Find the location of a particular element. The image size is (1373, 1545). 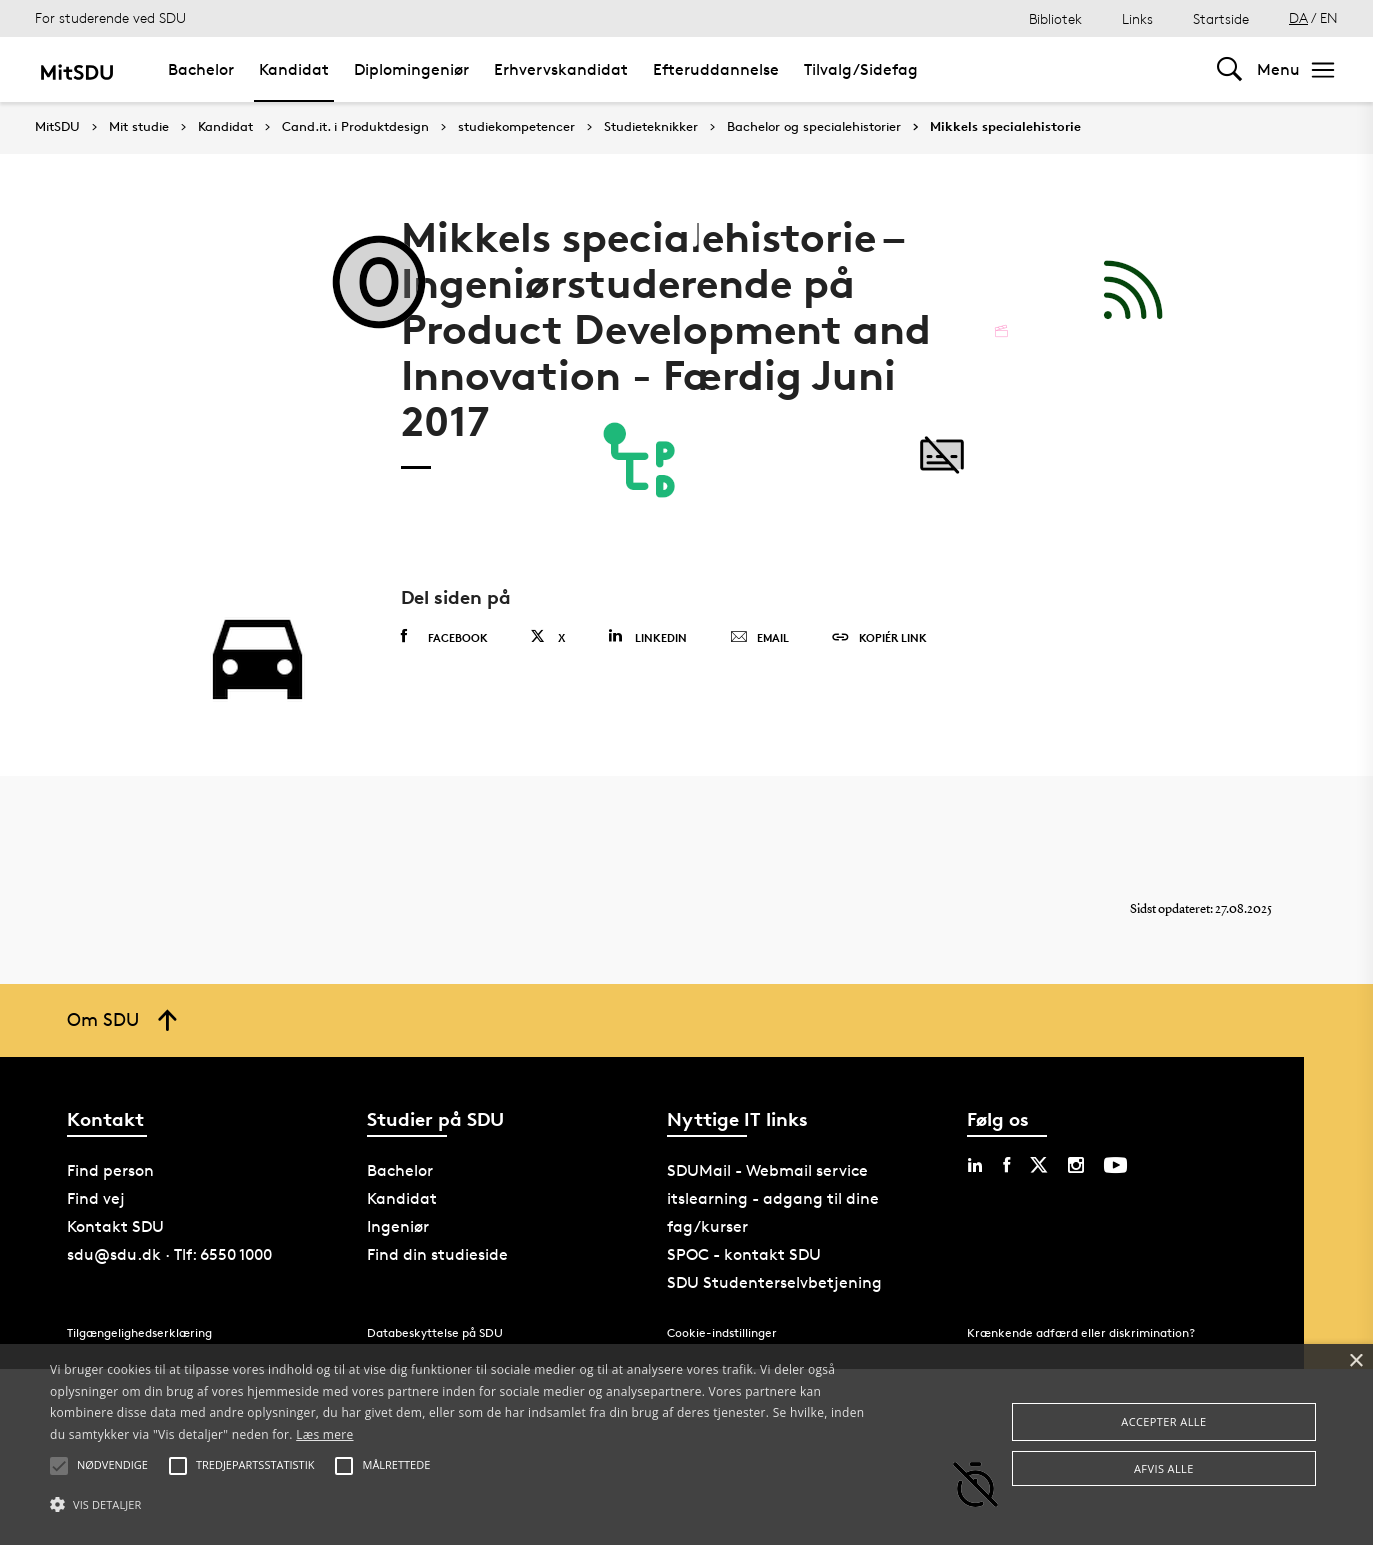

indicates zero items or empty count is located at coordinates (379, 282).